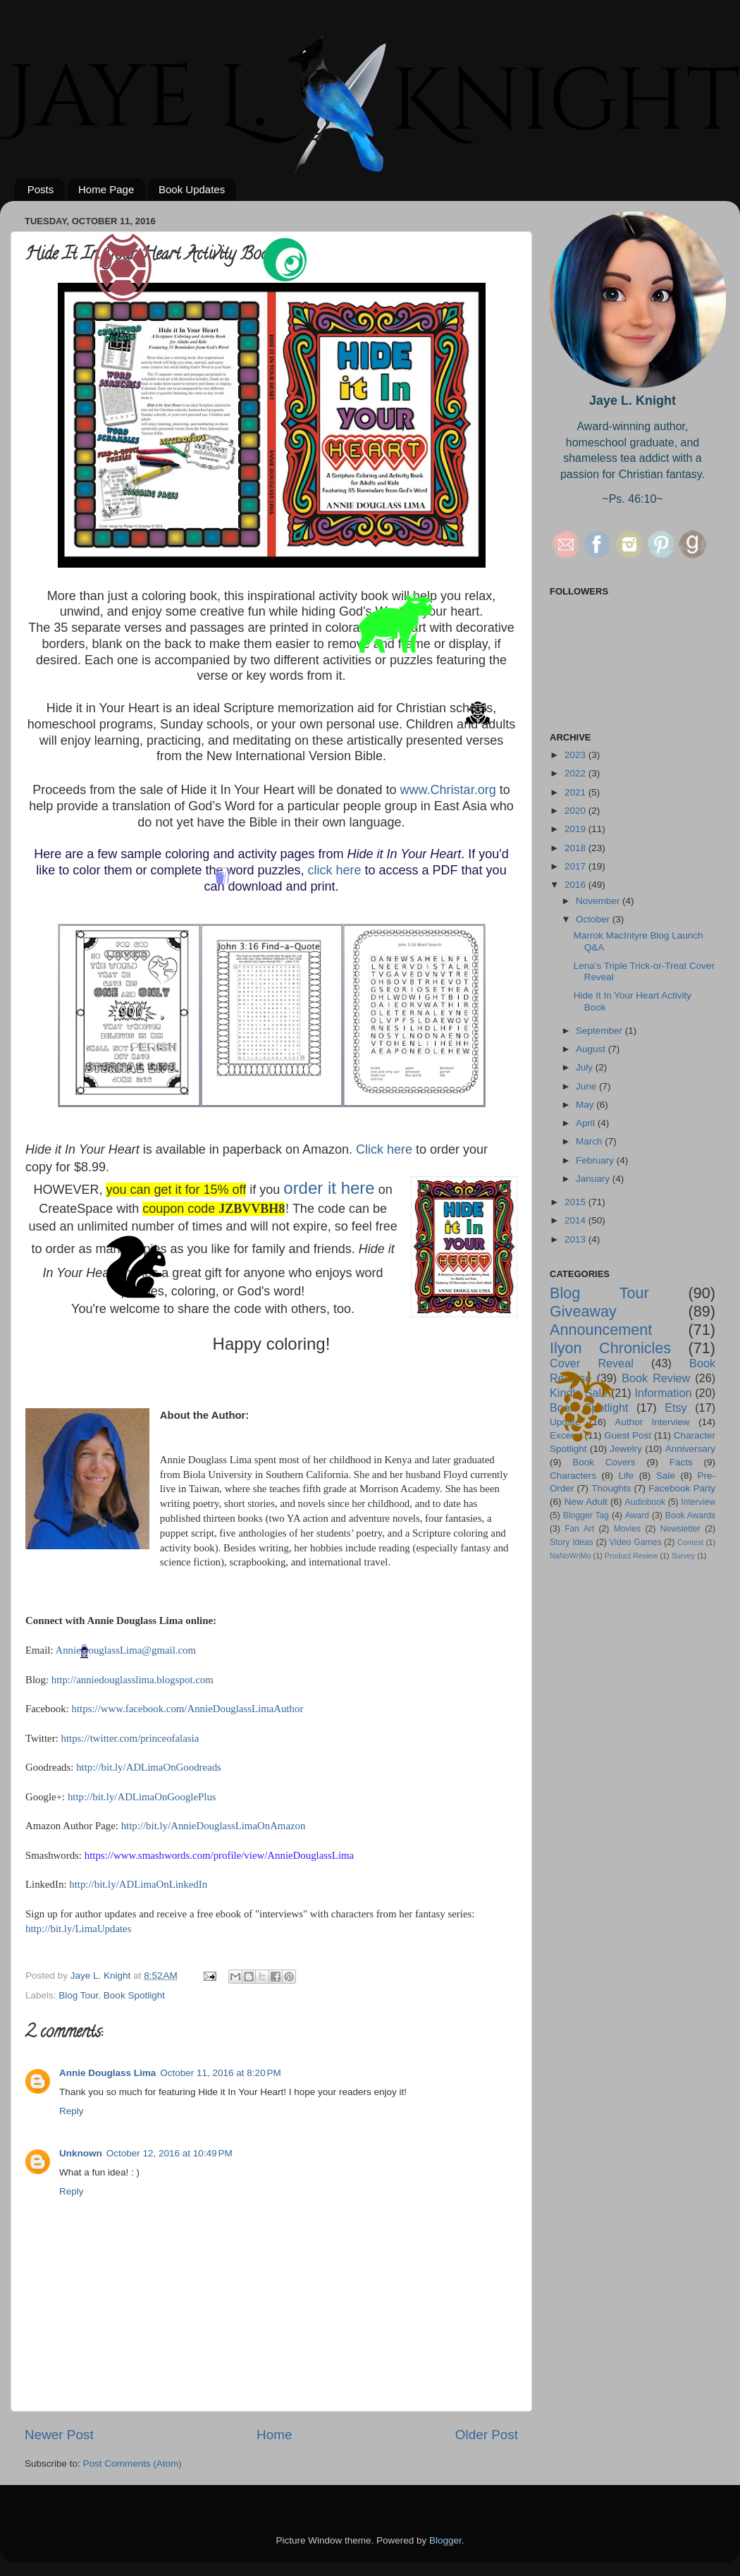 The height and width of the screenshot is (2576, 740). Describe the element at coordinates (84, 1651) in the screenshot. I see `access lantern or lighting feature in game` at that location.